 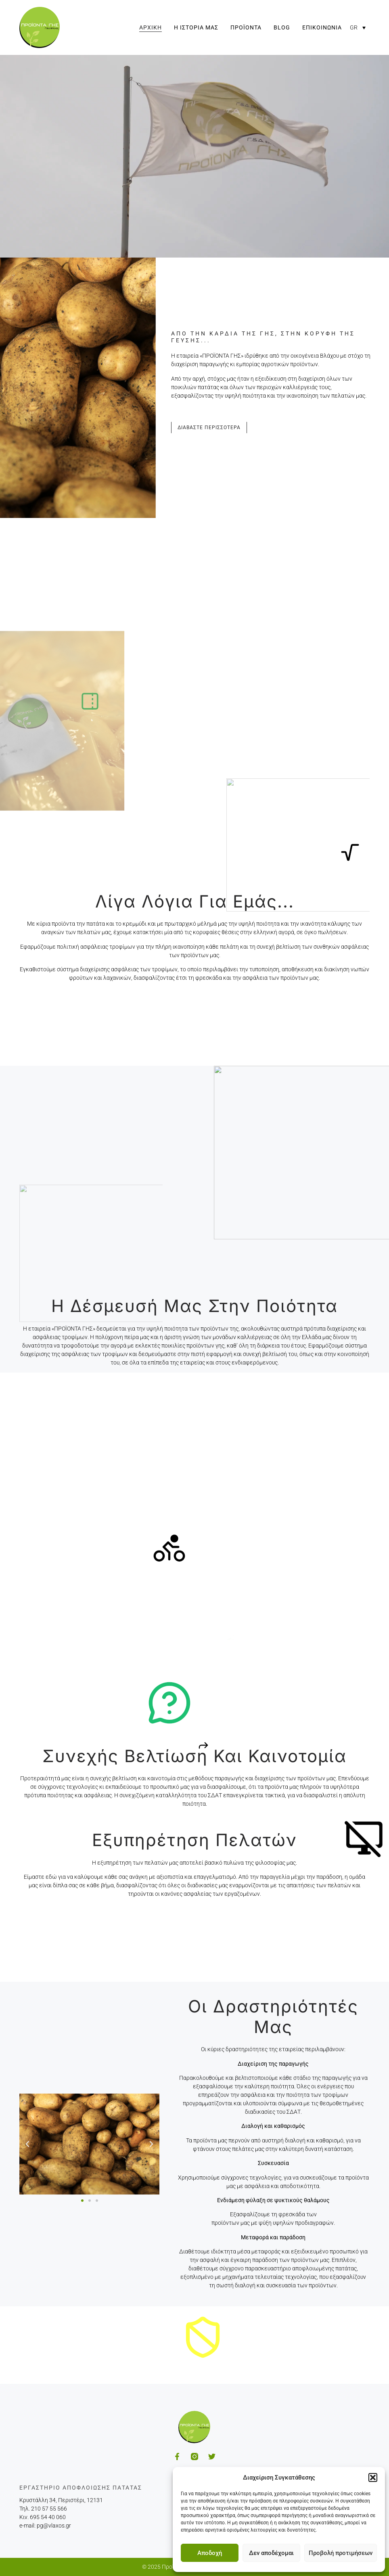 What do you see at coordinates (169, 1703) in the screenshot?
I see `access help or support chat` at bounding box center [169, 1703].